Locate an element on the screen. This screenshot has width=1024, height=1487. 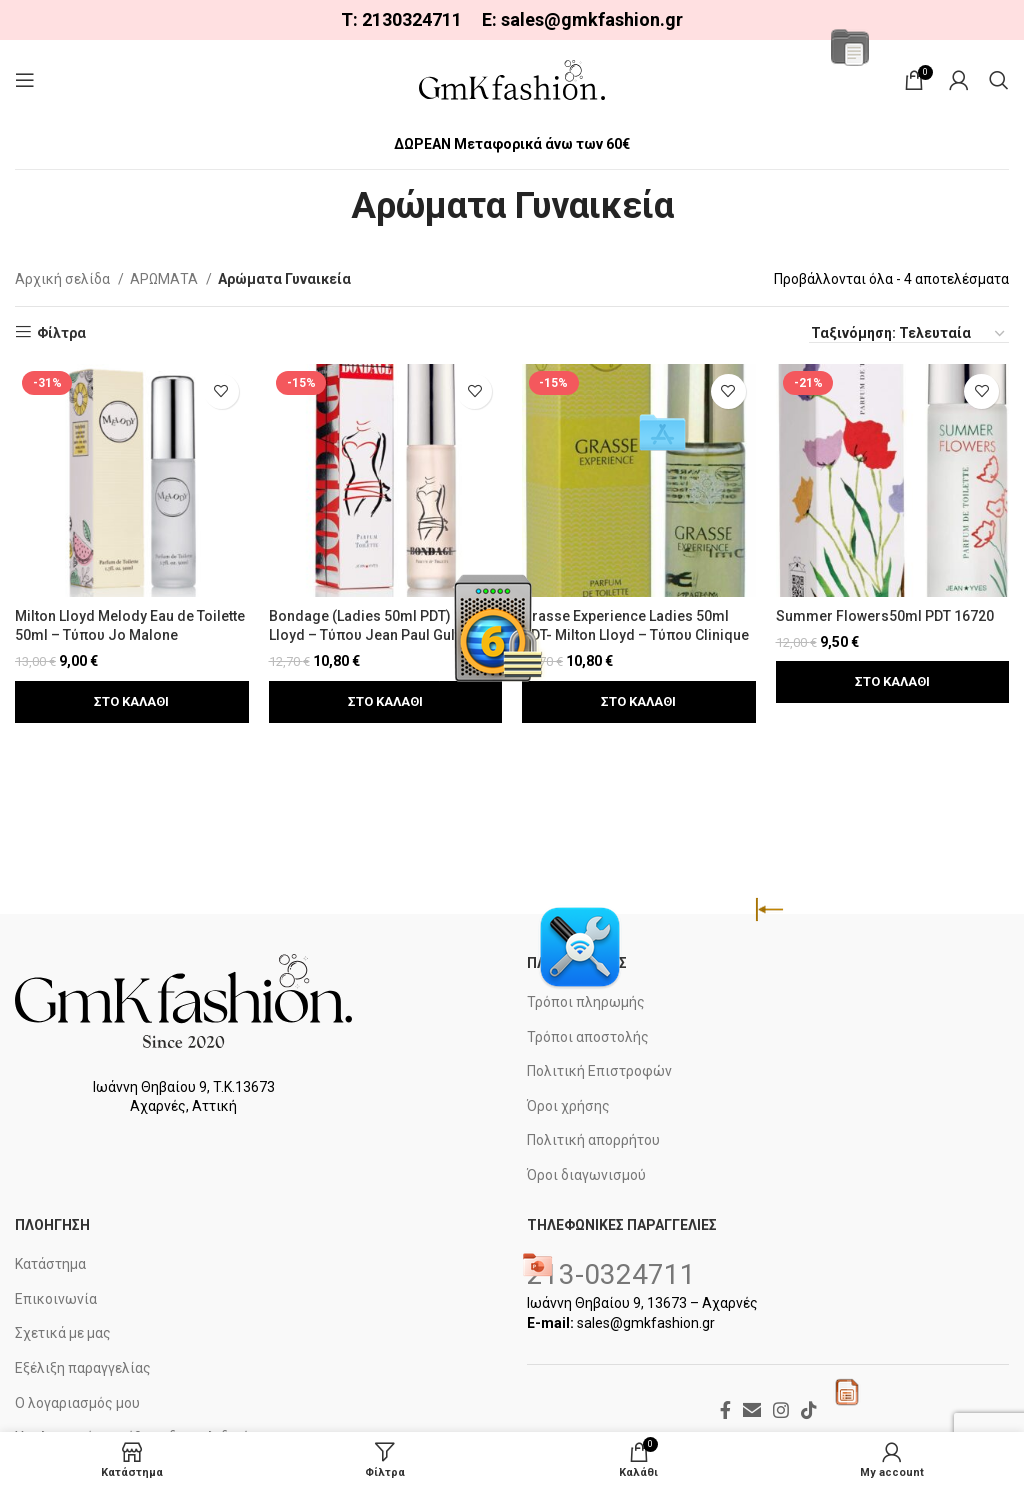
go to the first item in a list or sequence is located at coordinates (769, 909).